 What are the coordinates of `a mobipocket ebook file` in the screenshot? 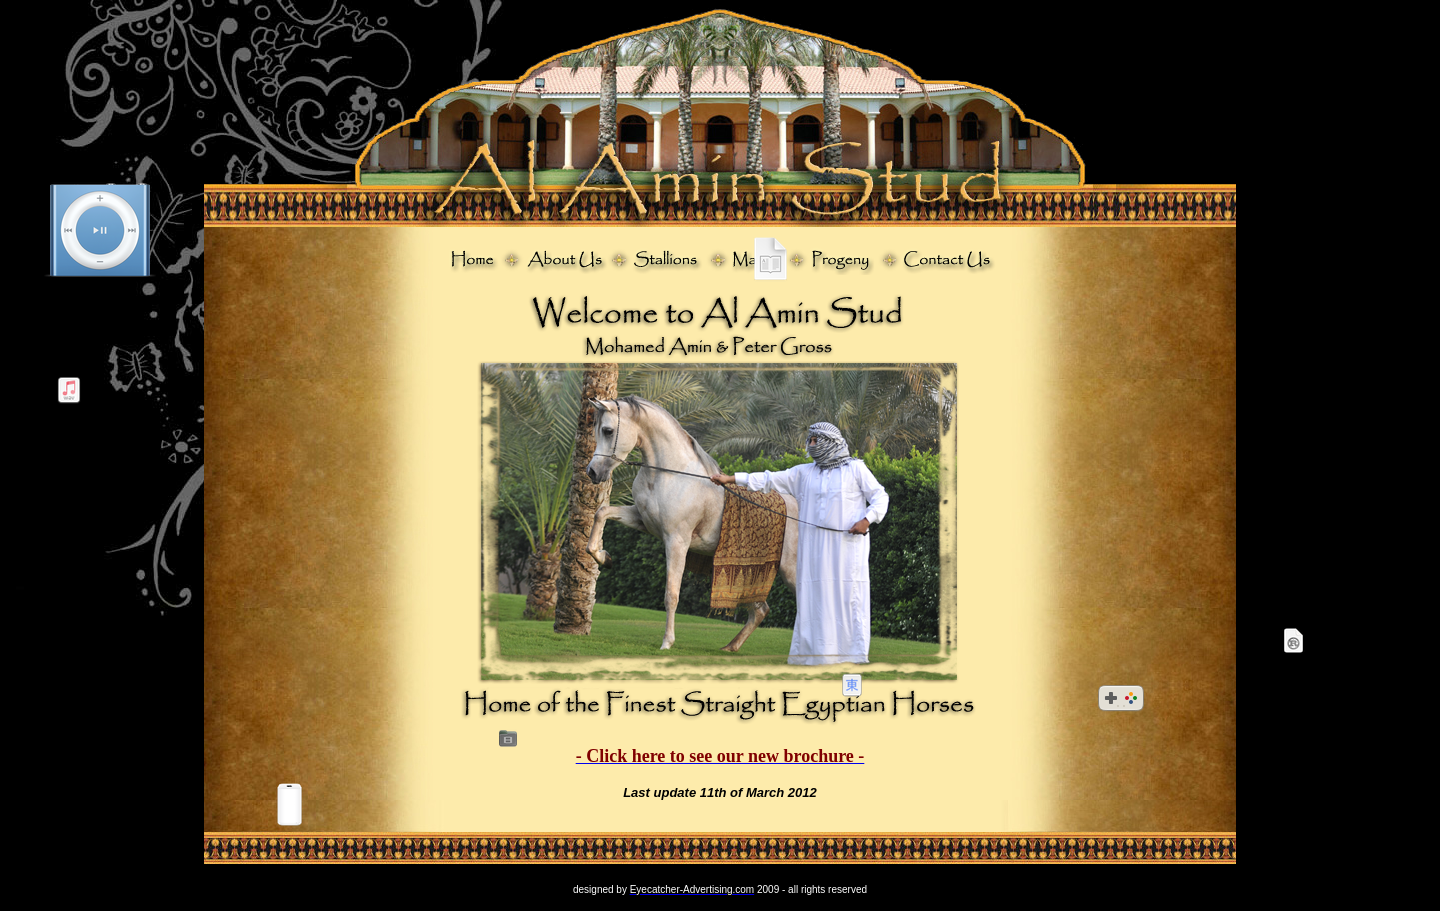 It's located at (770, 259).